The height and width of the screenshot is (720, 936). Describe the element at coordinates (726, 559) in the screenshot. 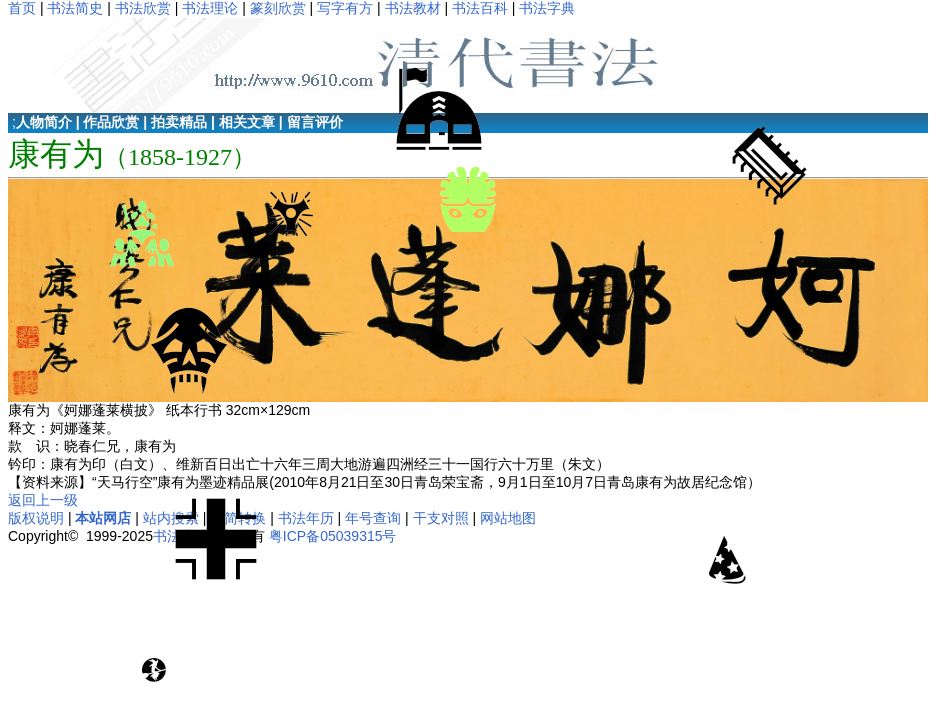

I see `indicates a celebration or birthday event` at that location.